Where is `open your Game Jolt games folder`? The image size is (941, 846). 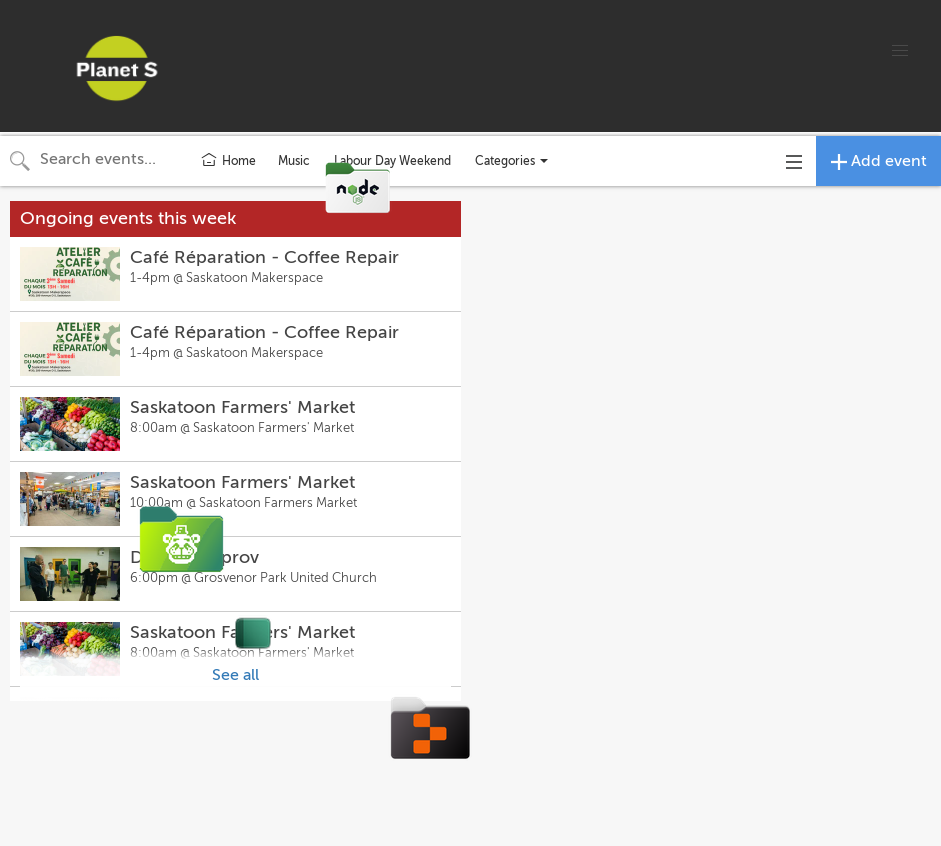 open your Game Jolt games folder is located at coordinates (181, 541).